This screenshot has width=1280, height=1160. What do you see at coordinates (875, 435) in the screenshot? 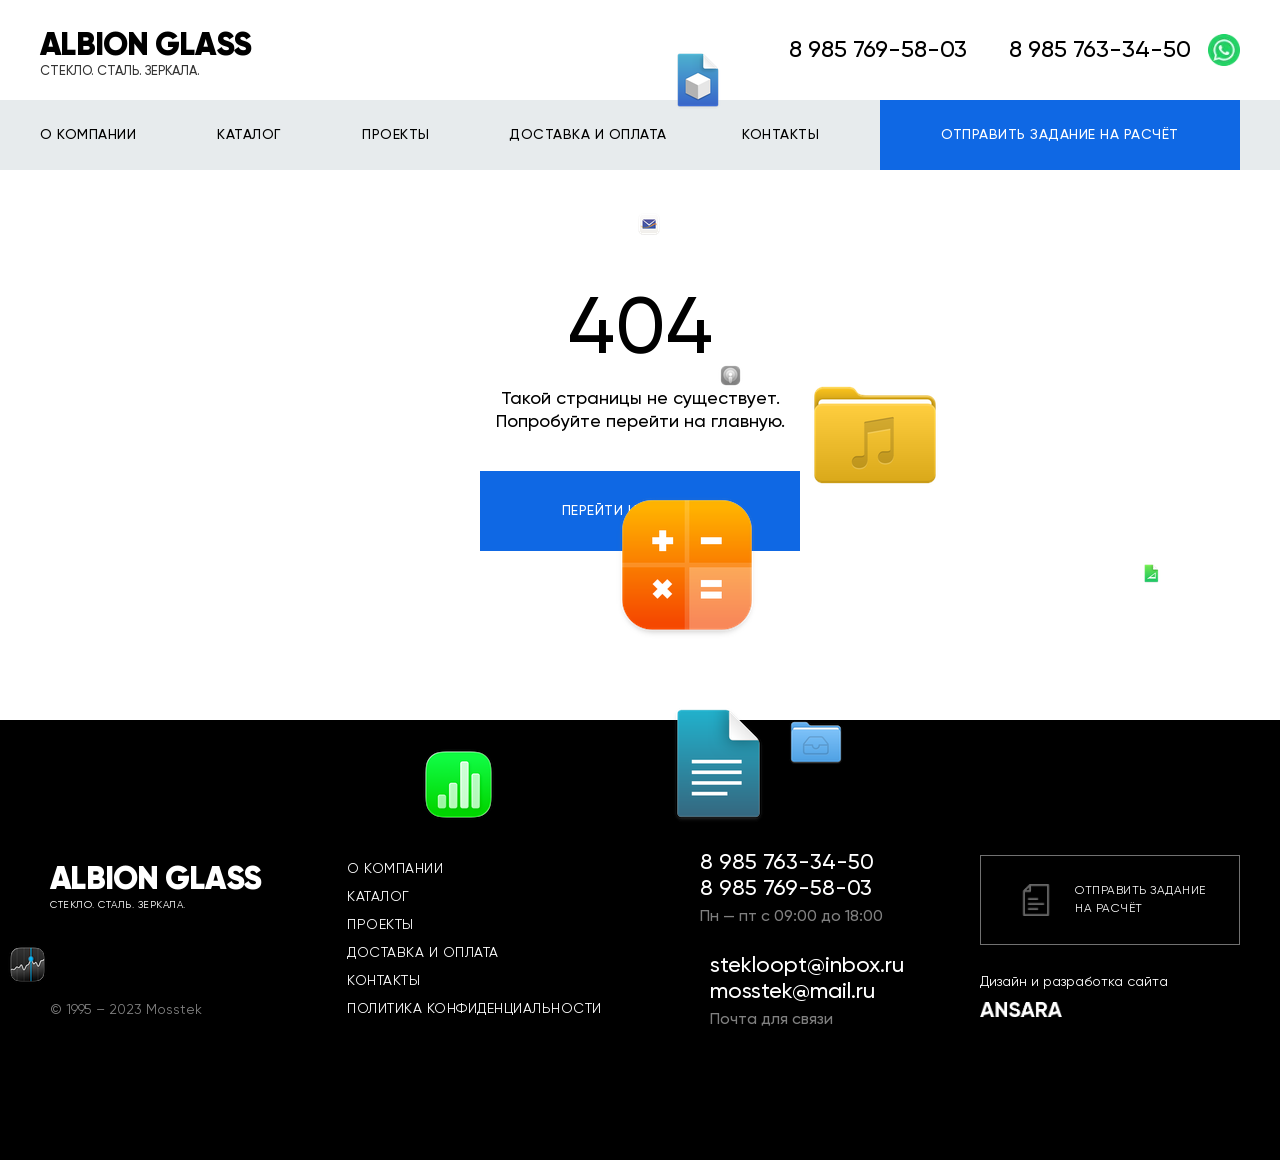
I see `open your music files folder` at bounding box center [875, 435].